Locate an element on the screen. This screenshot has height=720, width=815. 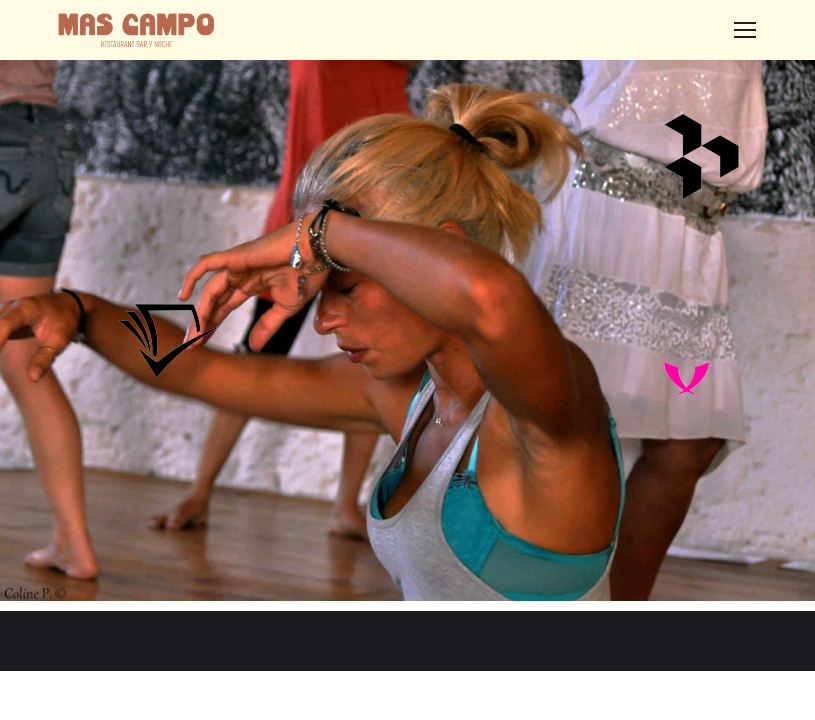
open Semantic Scholar academic search is located at coordinates (169, 341).